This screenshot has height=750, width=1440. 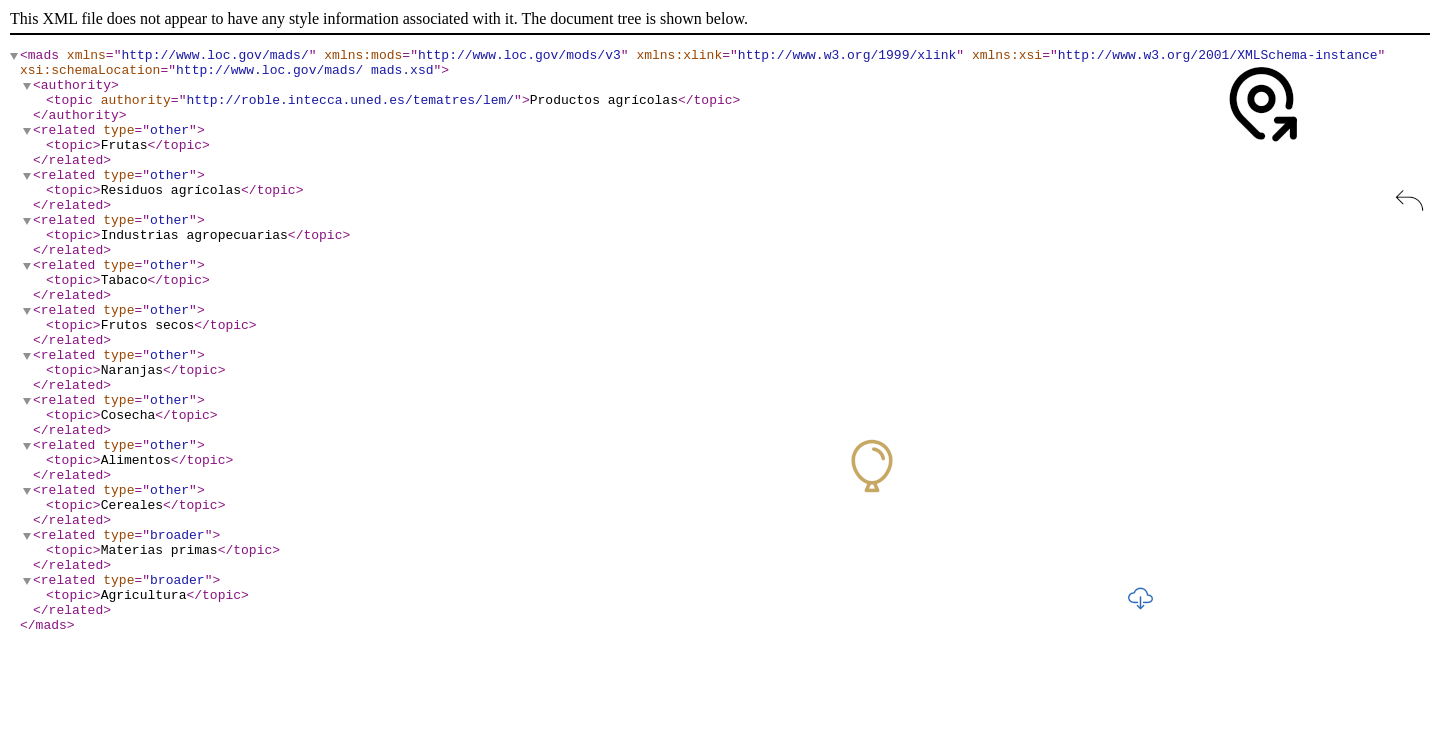 What do you see at coordinates (1409, 200) in the screenshot?
I see `go back to previous screen` at bounding box center [1409, 200].